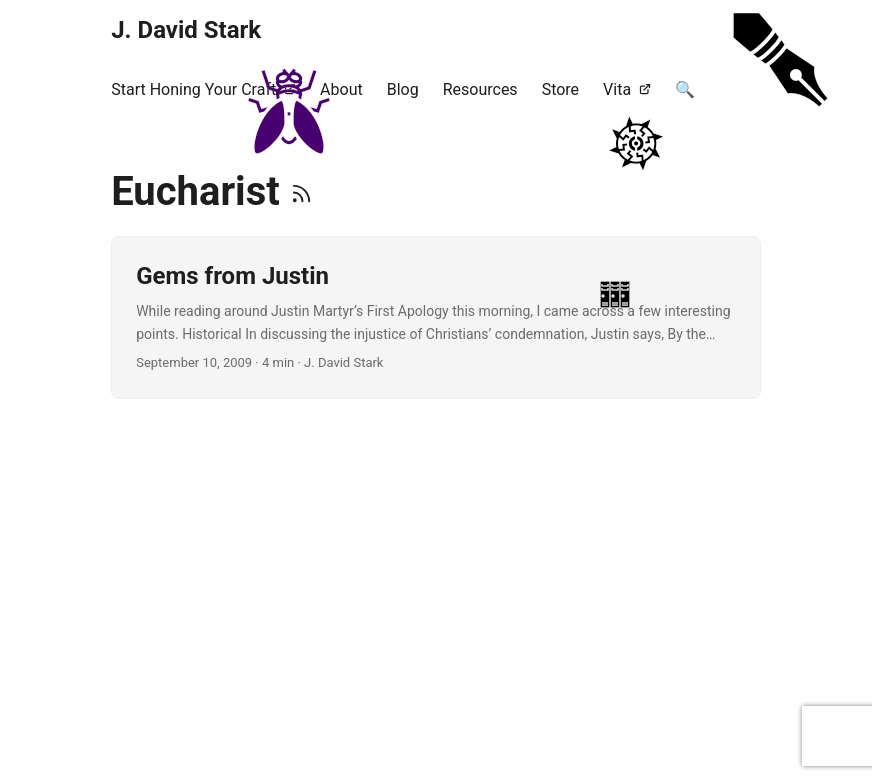 Image resolution: width=872 pixels, height=780 pixels. What do you see at coordinates (636, 143) in the screenshot?
I see `a trap or hazard element in a game` at bounding box center [636, 143].